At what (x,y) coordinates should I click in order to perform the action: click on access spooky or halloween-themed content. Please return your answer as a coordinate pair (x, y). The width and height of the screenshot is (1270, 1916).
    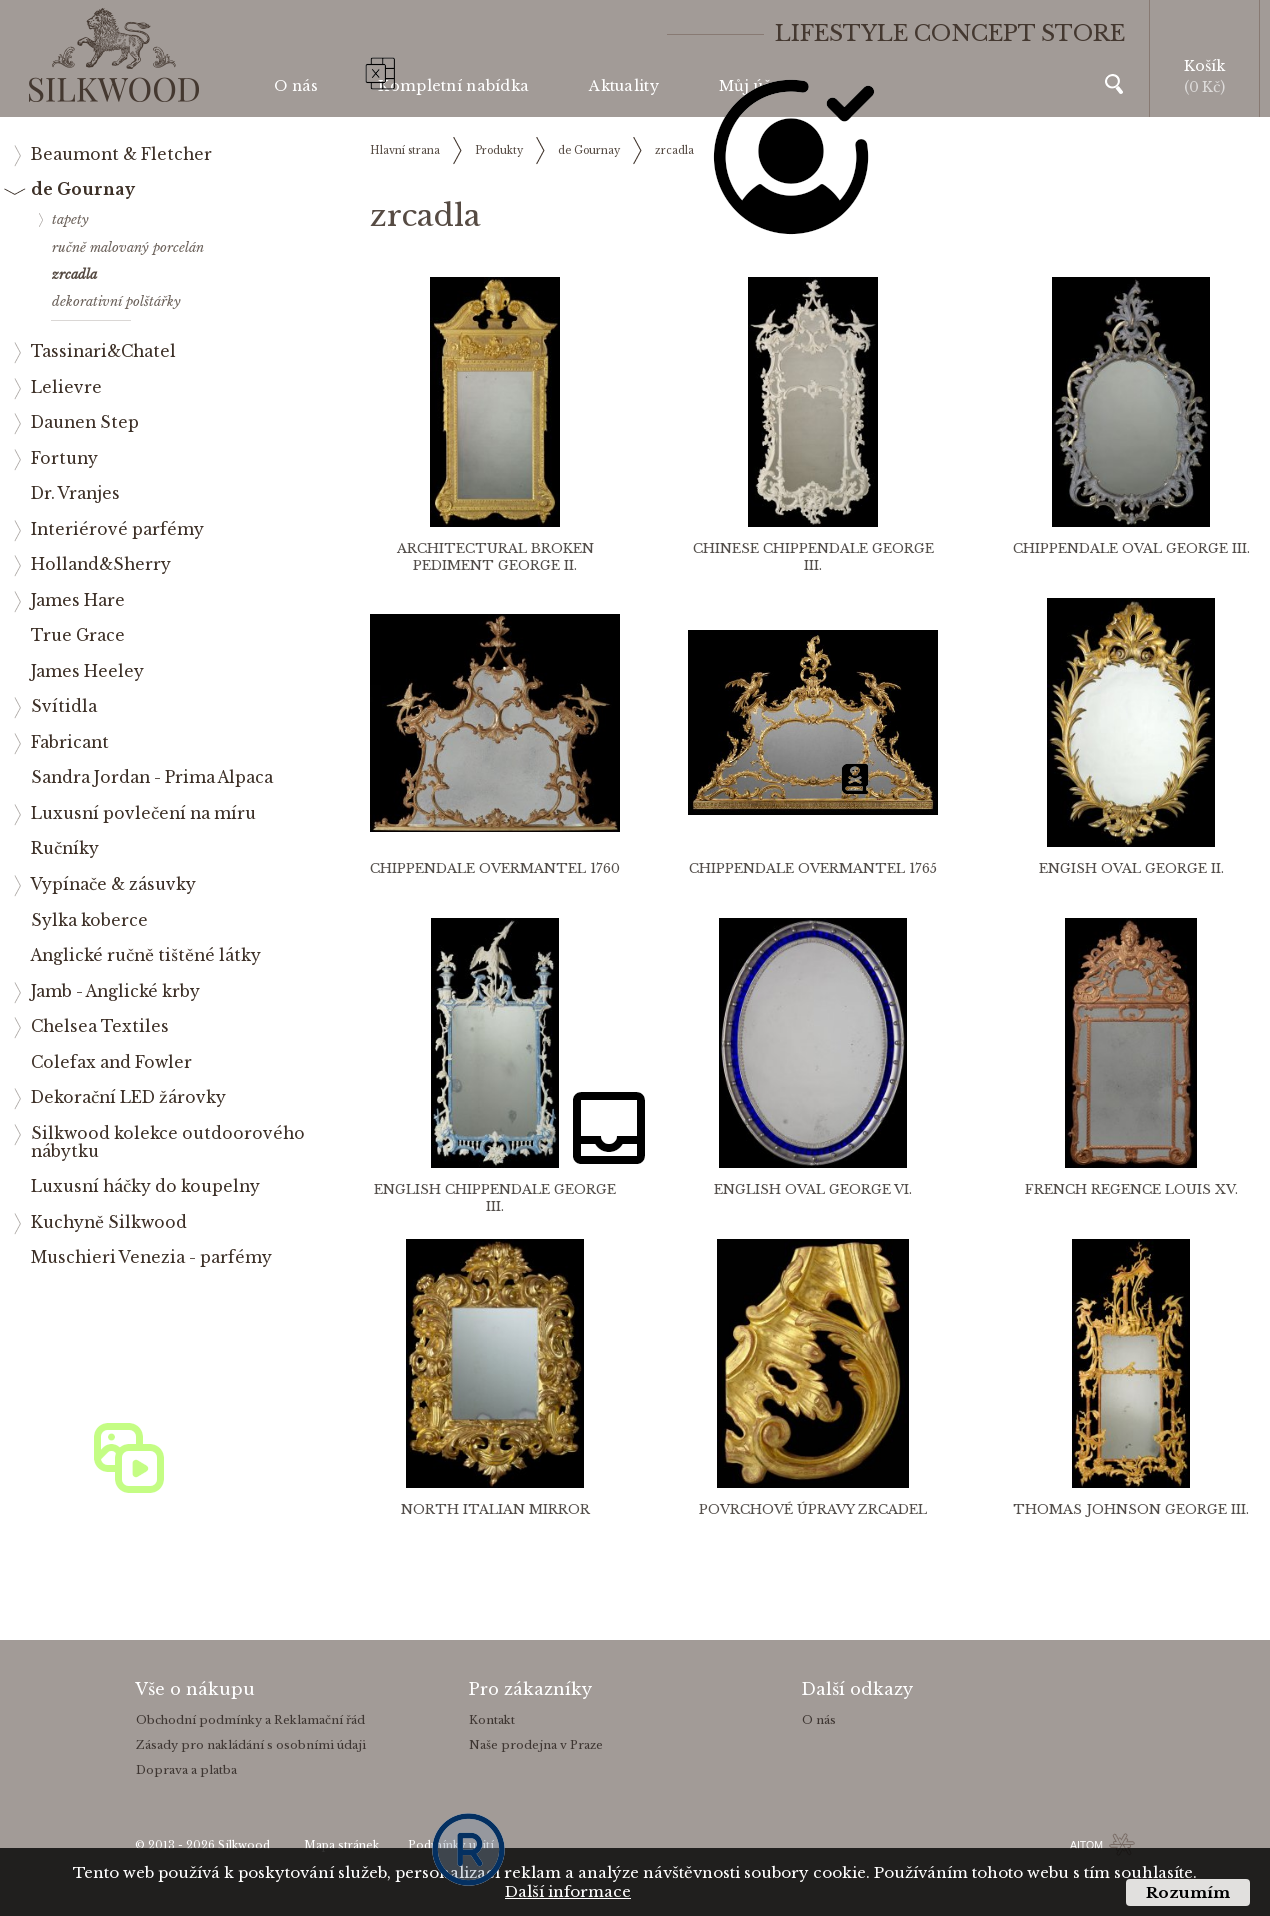
    Looking at the image, I should click on (855, 779).